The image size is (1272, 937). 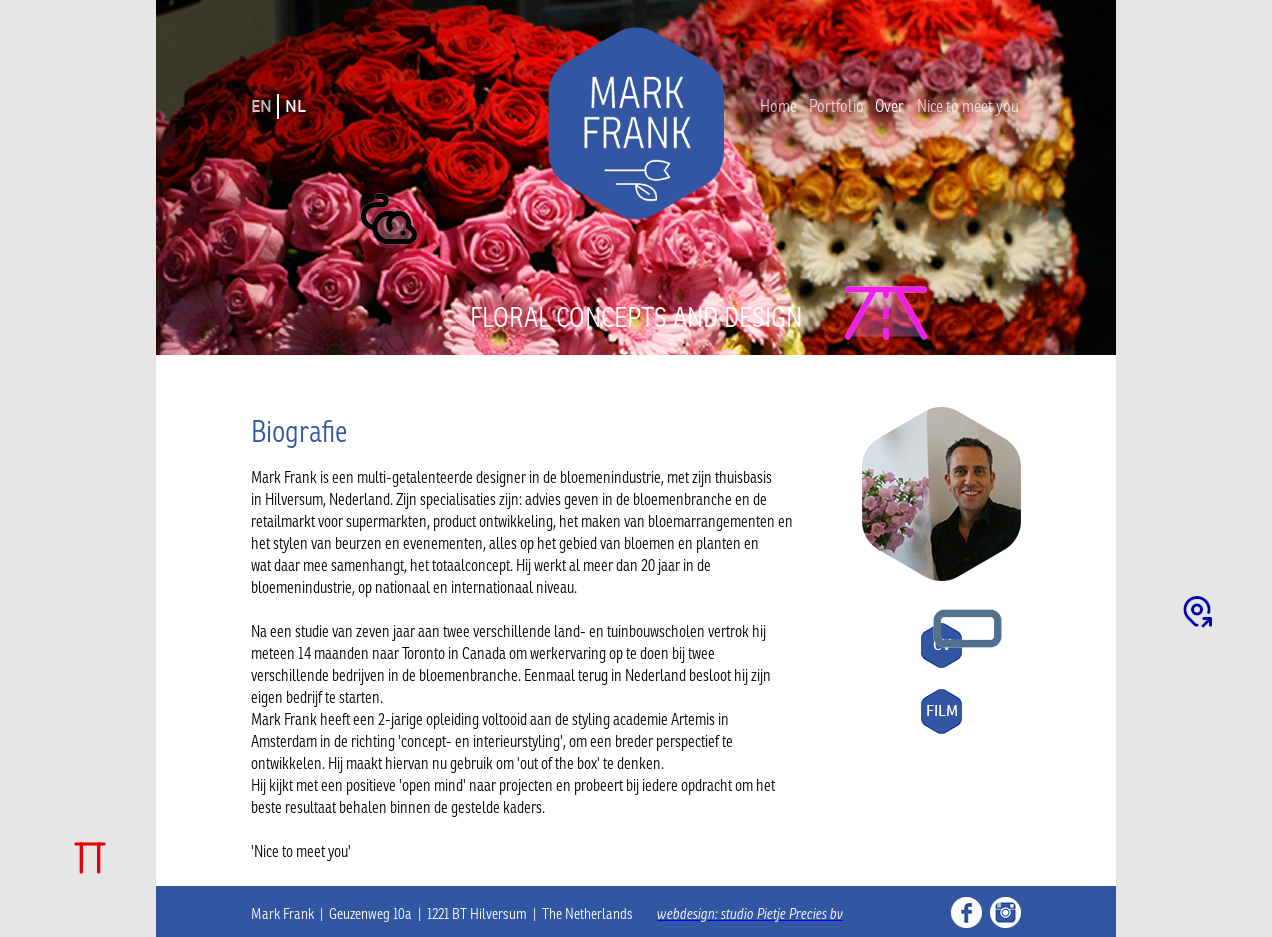 What do you see at coordinates (967, 628) in the screenshot?
I see `crop image to 16:9 aspect ratio` at bounding box center [967, 628].